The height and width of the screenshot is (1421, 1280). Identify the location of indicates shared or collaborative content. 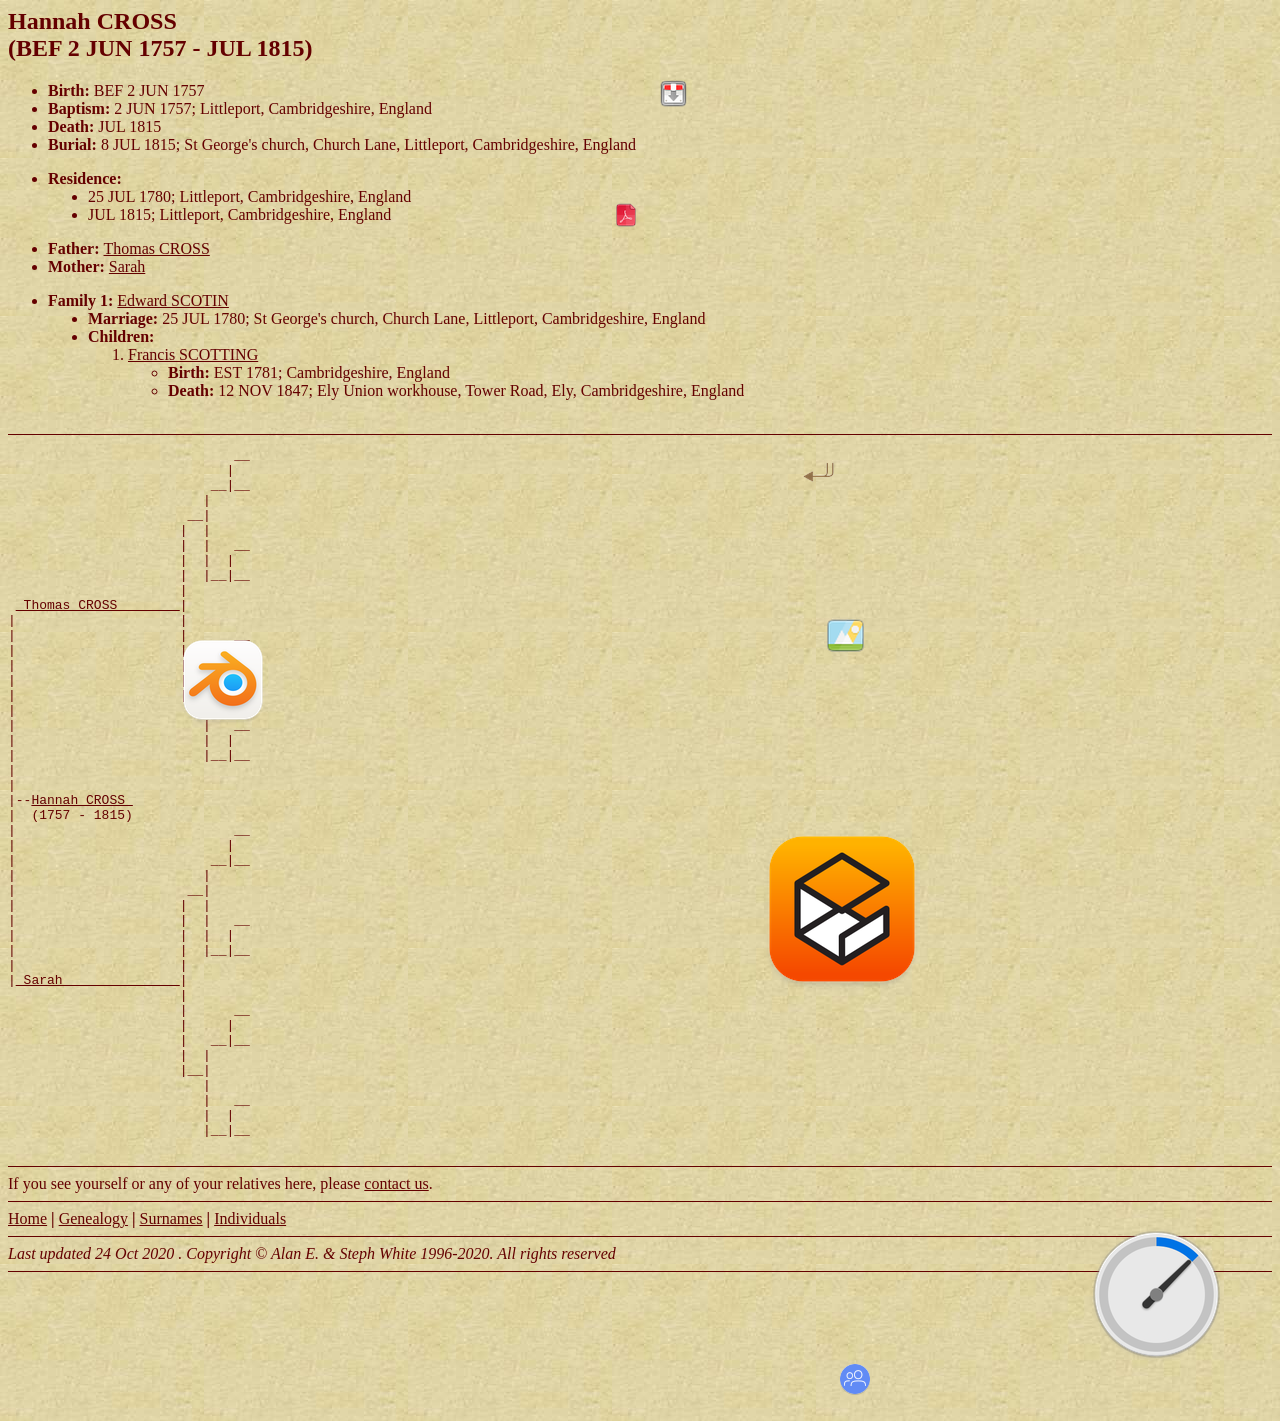
(855, 1379).